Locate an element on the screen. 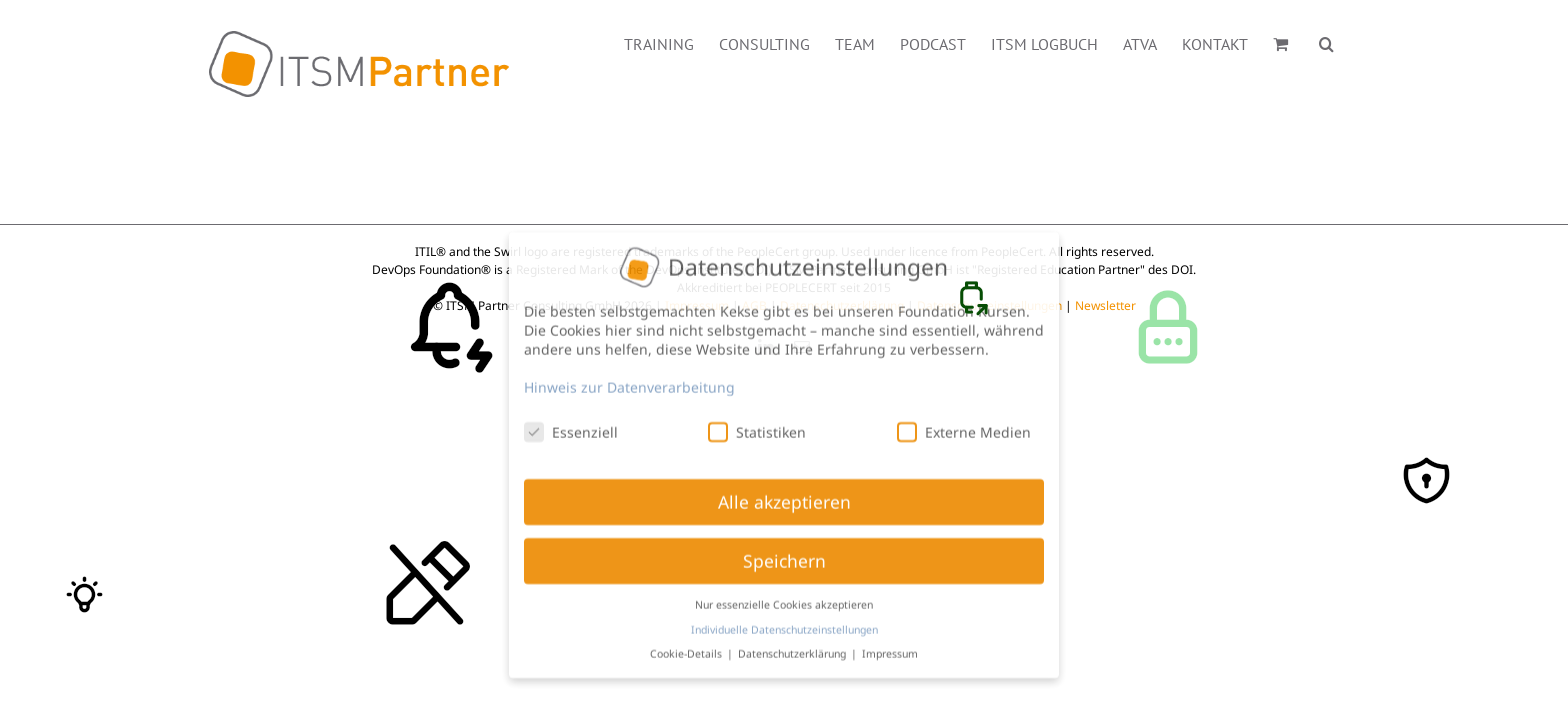 Image resolution: width=1568 pixels, height=720 pixels. editing is disabled or unavailable is located at coordinates (426, 584).